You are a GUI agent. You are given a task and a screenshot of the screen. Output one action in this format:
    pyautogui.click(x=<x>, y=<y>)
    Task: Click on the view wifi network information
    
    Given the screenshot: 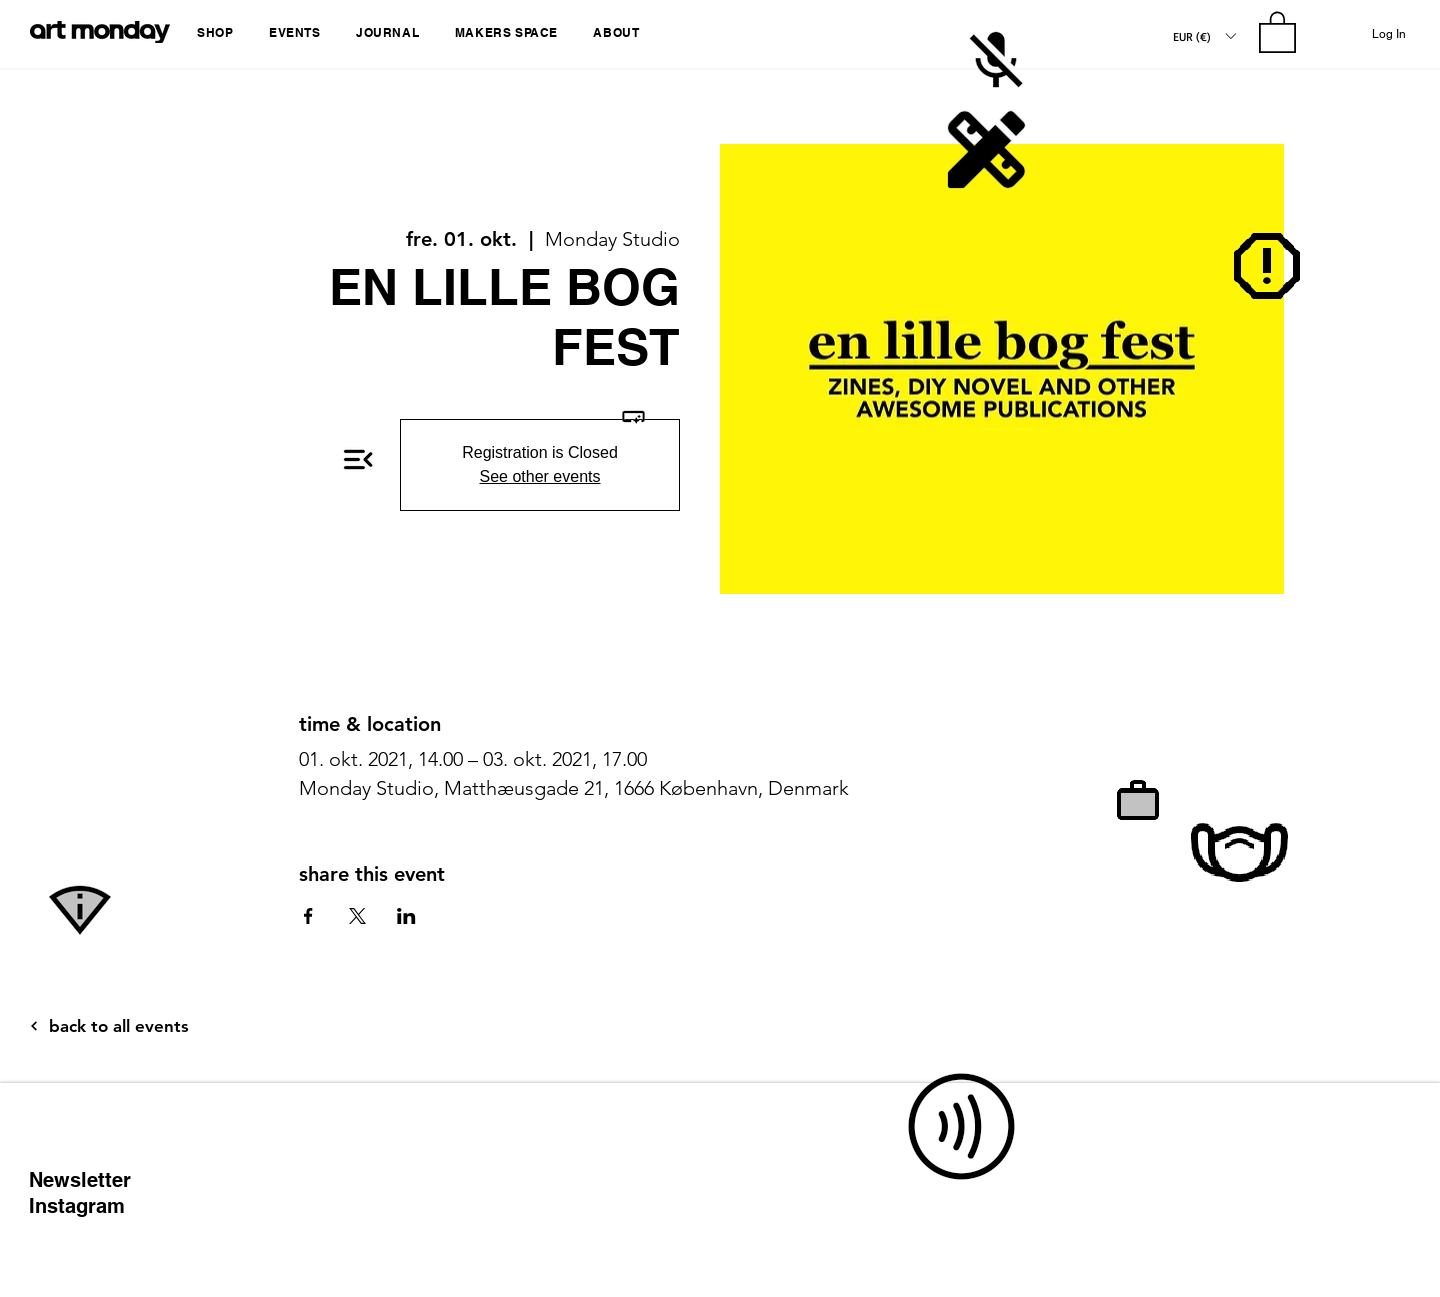 What is the action you would take?
    pyautogui.click(x=80, y=909)
    